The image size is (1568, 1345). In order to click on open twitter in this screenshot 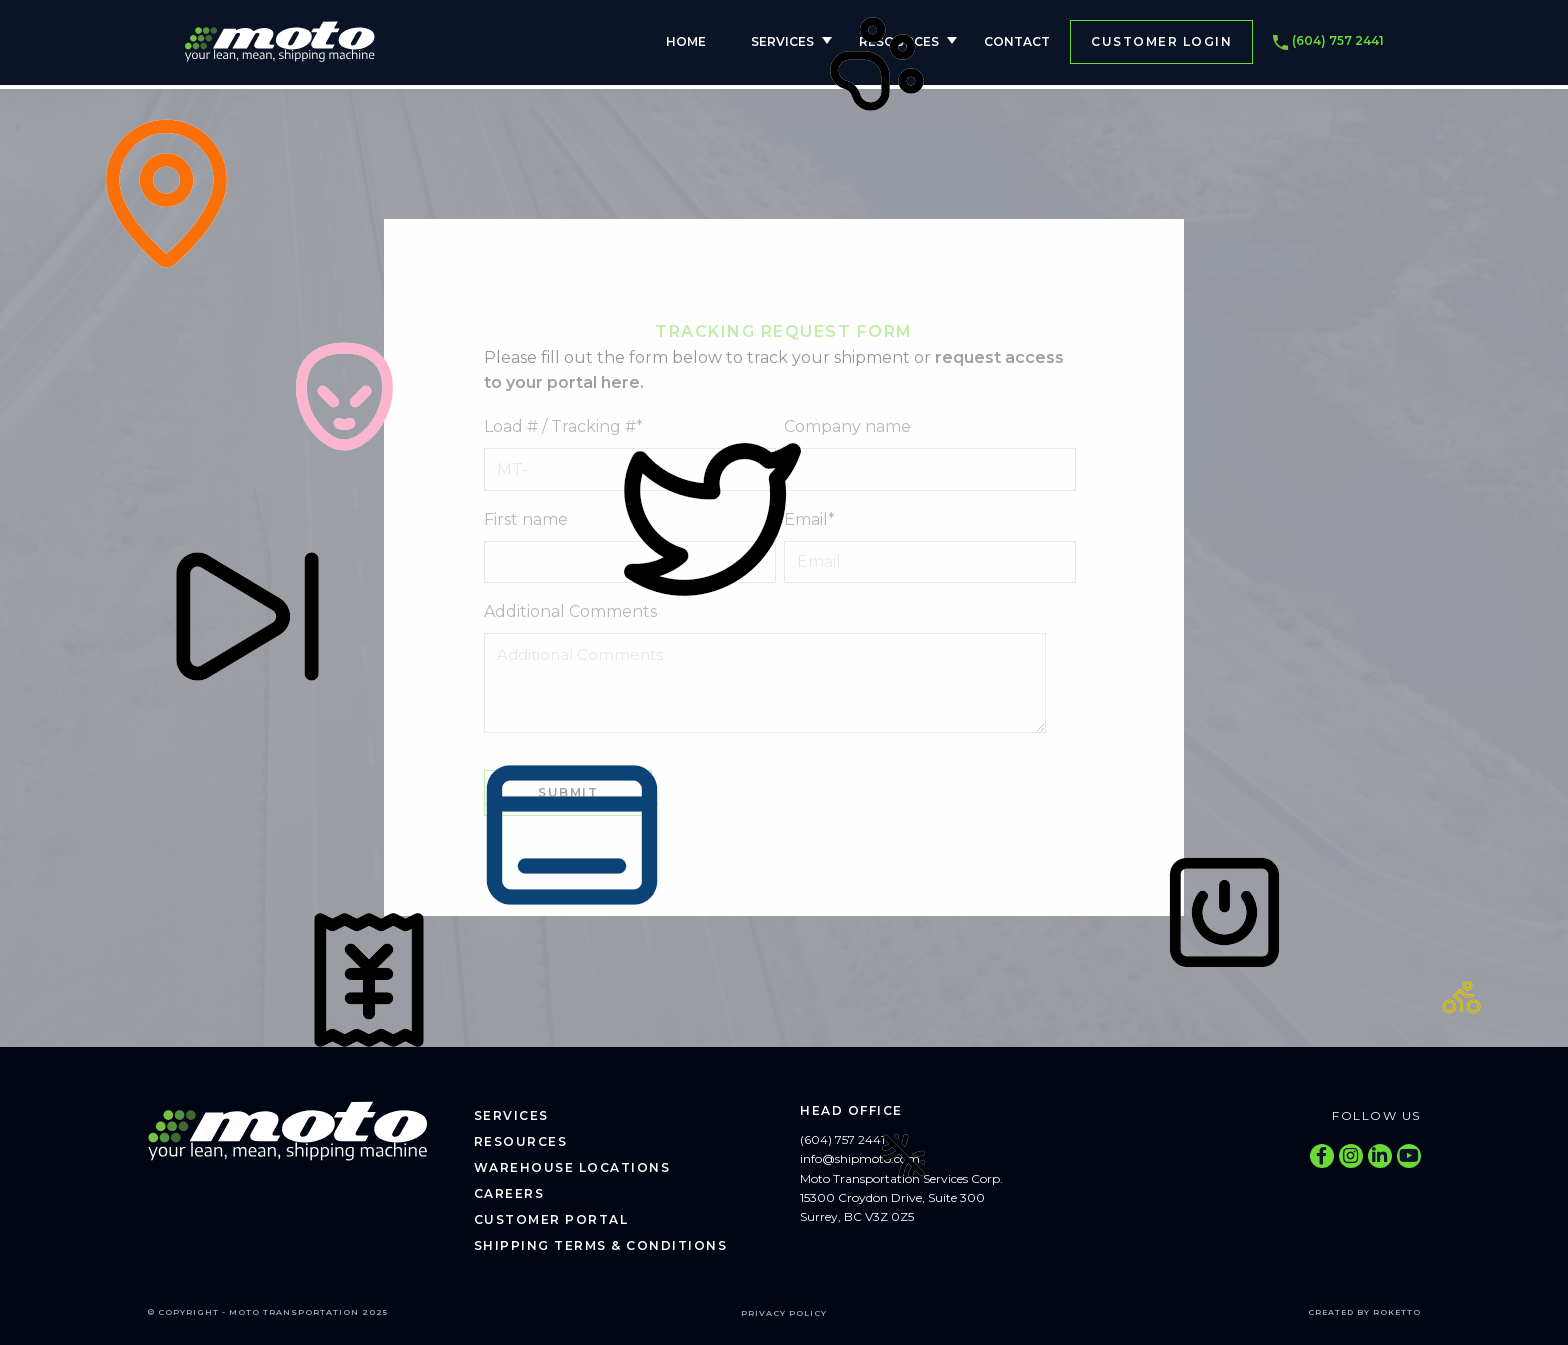, I will do `click(712, 515)`.